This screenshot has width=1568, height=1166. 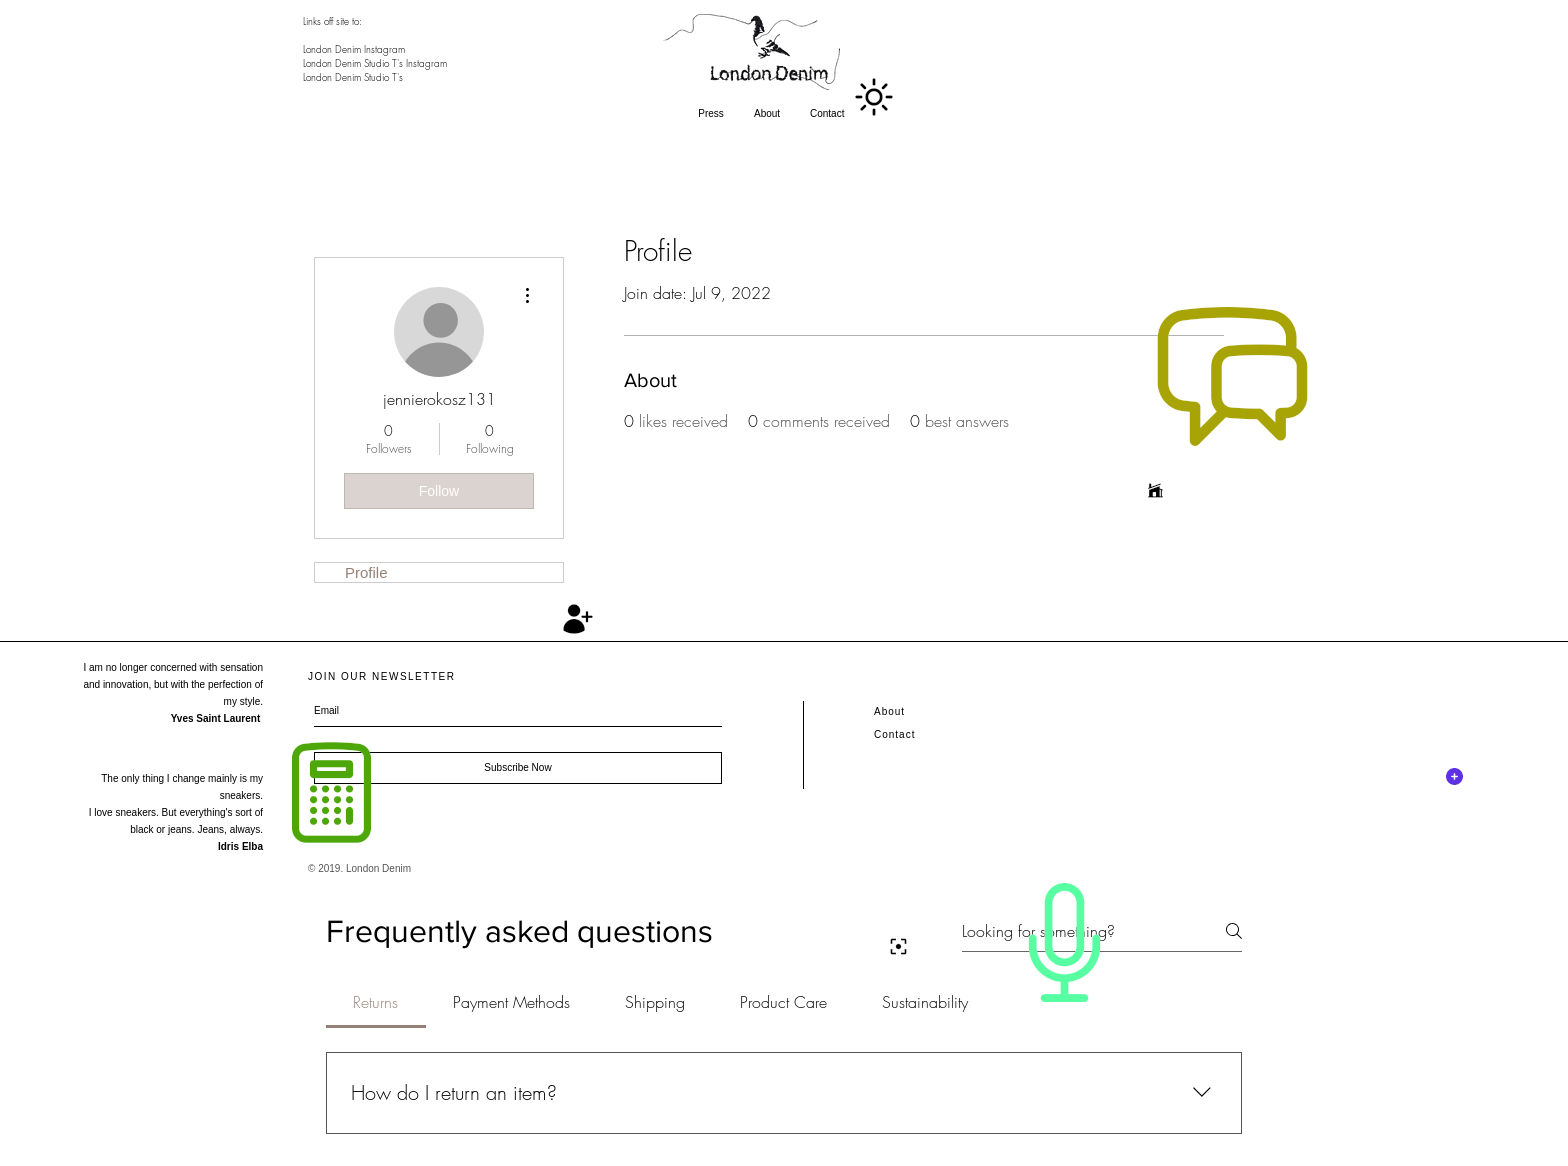 I want to click on open messaging or chat, so click(x=1232, y=376).